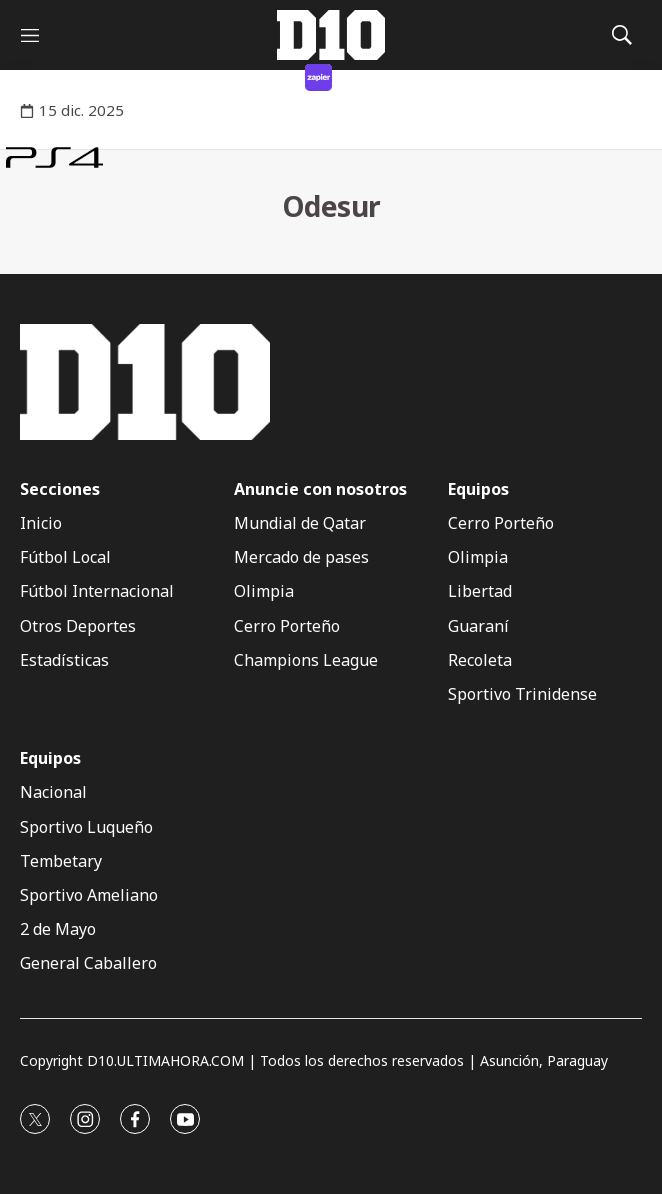 Image resolution: width=662 pixels, height=1194 pixels. I want to click on PlayStation 4 brand logo, so click(54, 157).